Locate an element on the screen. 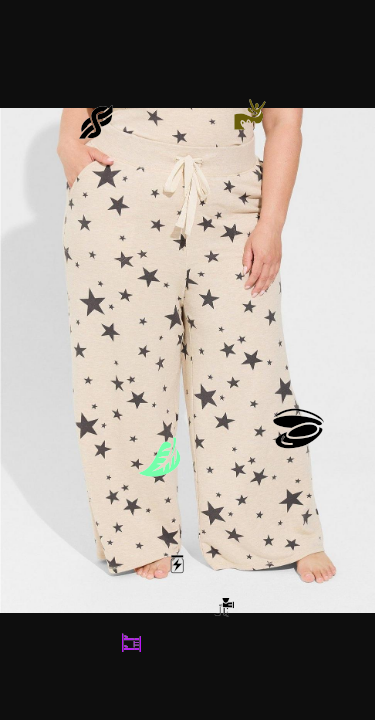 This screenshot has width=375, height=720. indicates autumn or seasonal theme is located at coordinates (159, 458).